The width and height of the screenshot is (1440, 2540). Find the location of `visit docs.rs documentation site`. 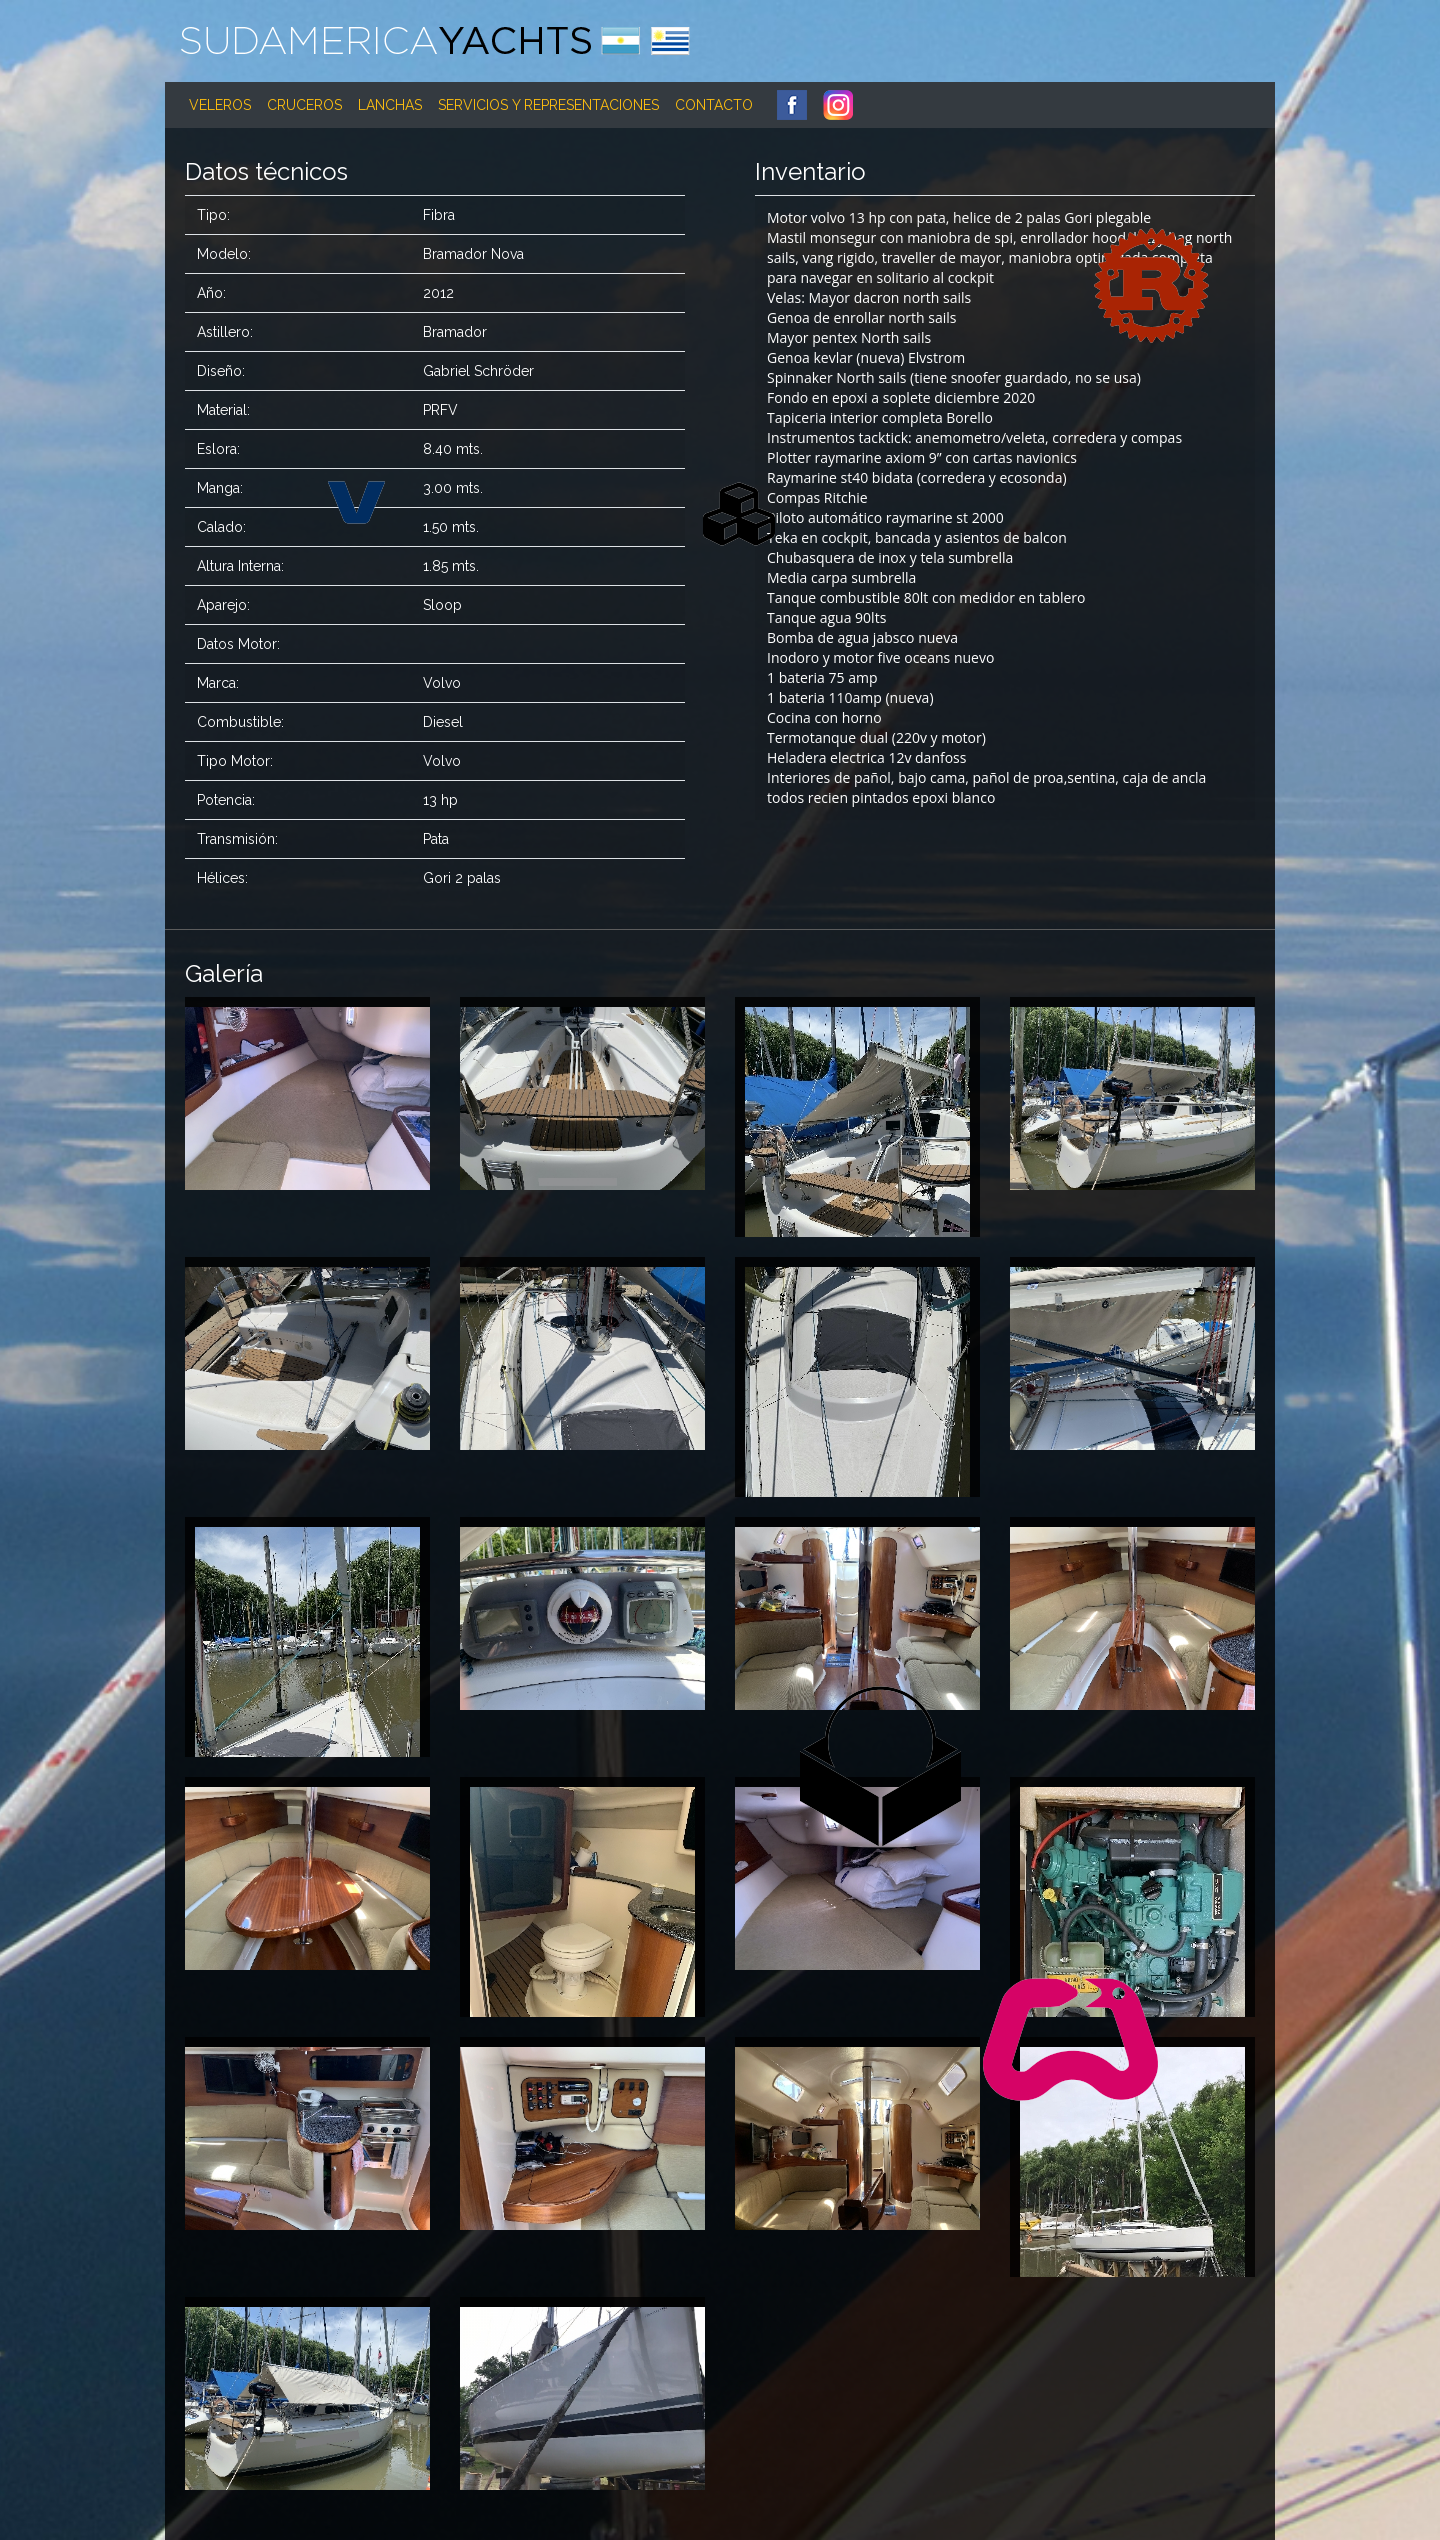

visit docs.rs documentation site is located at coordinates (739, 514).